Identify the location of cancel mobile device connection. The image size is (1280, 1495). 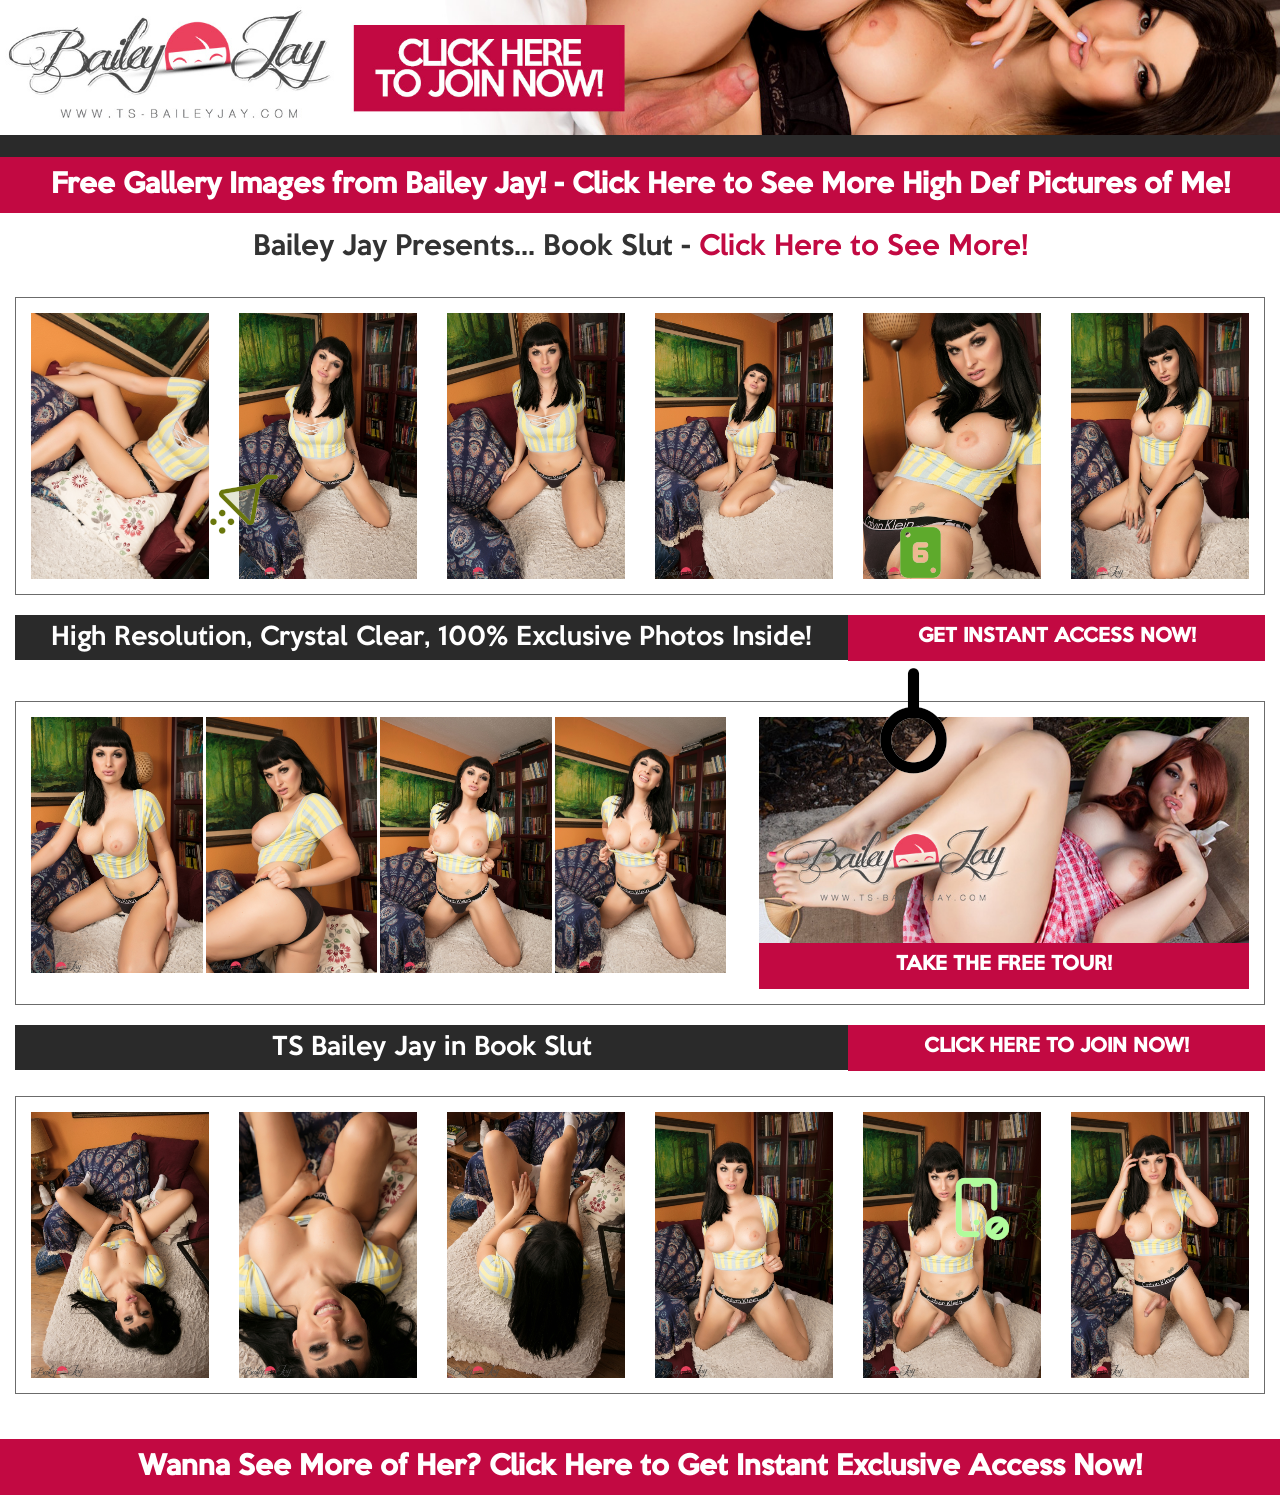
(976, 1207).